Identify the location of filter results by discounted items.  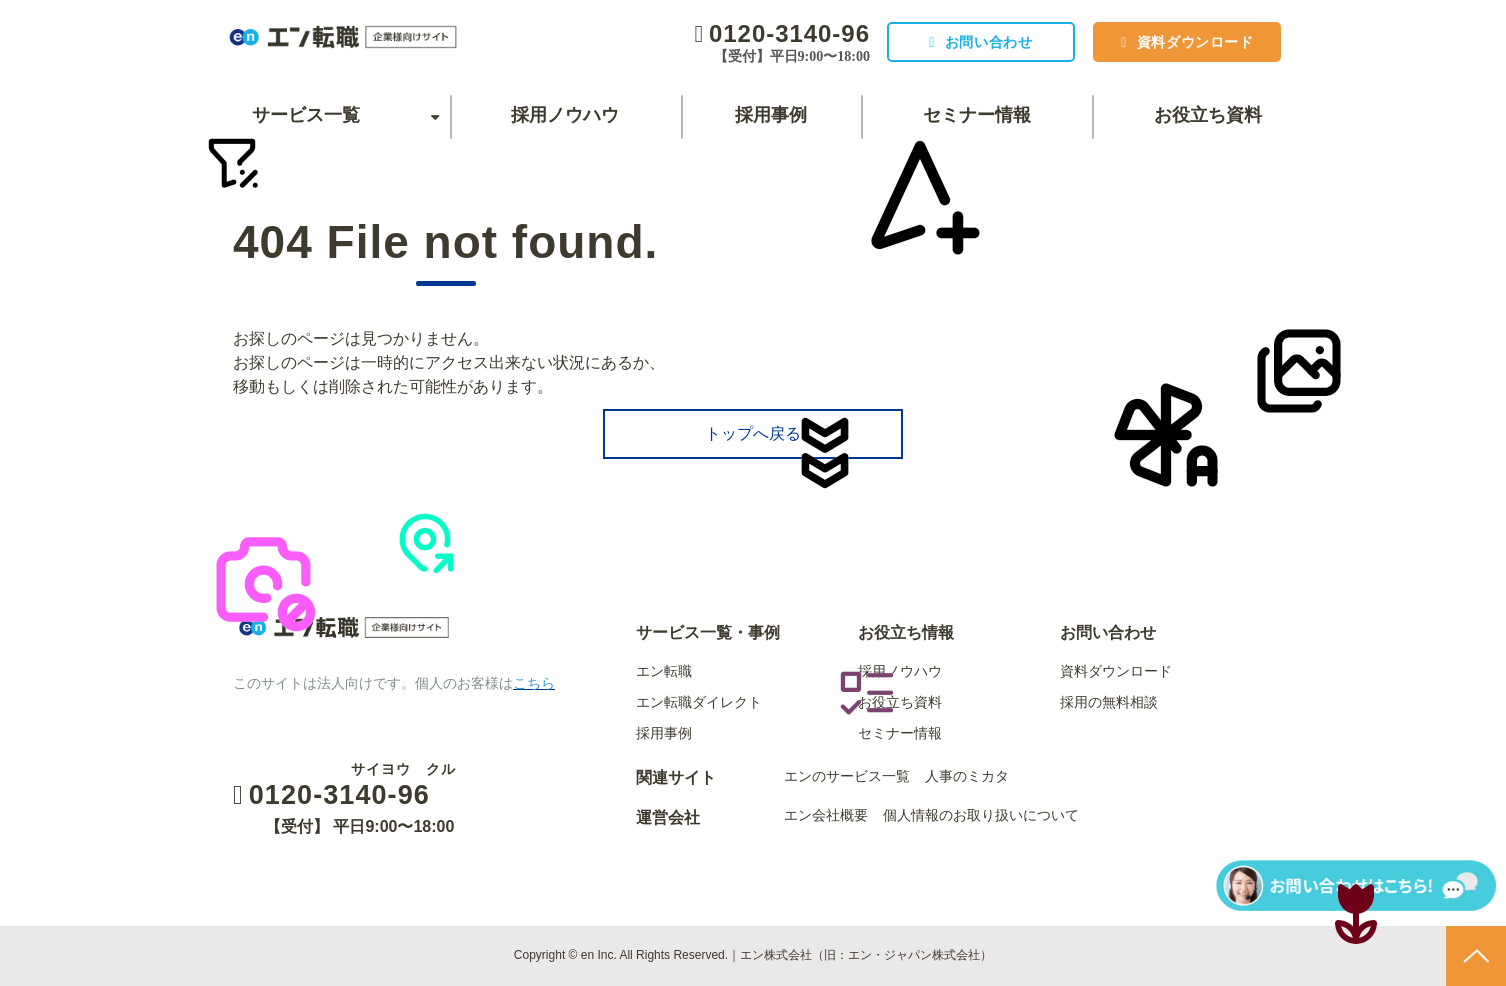
(232, 162).